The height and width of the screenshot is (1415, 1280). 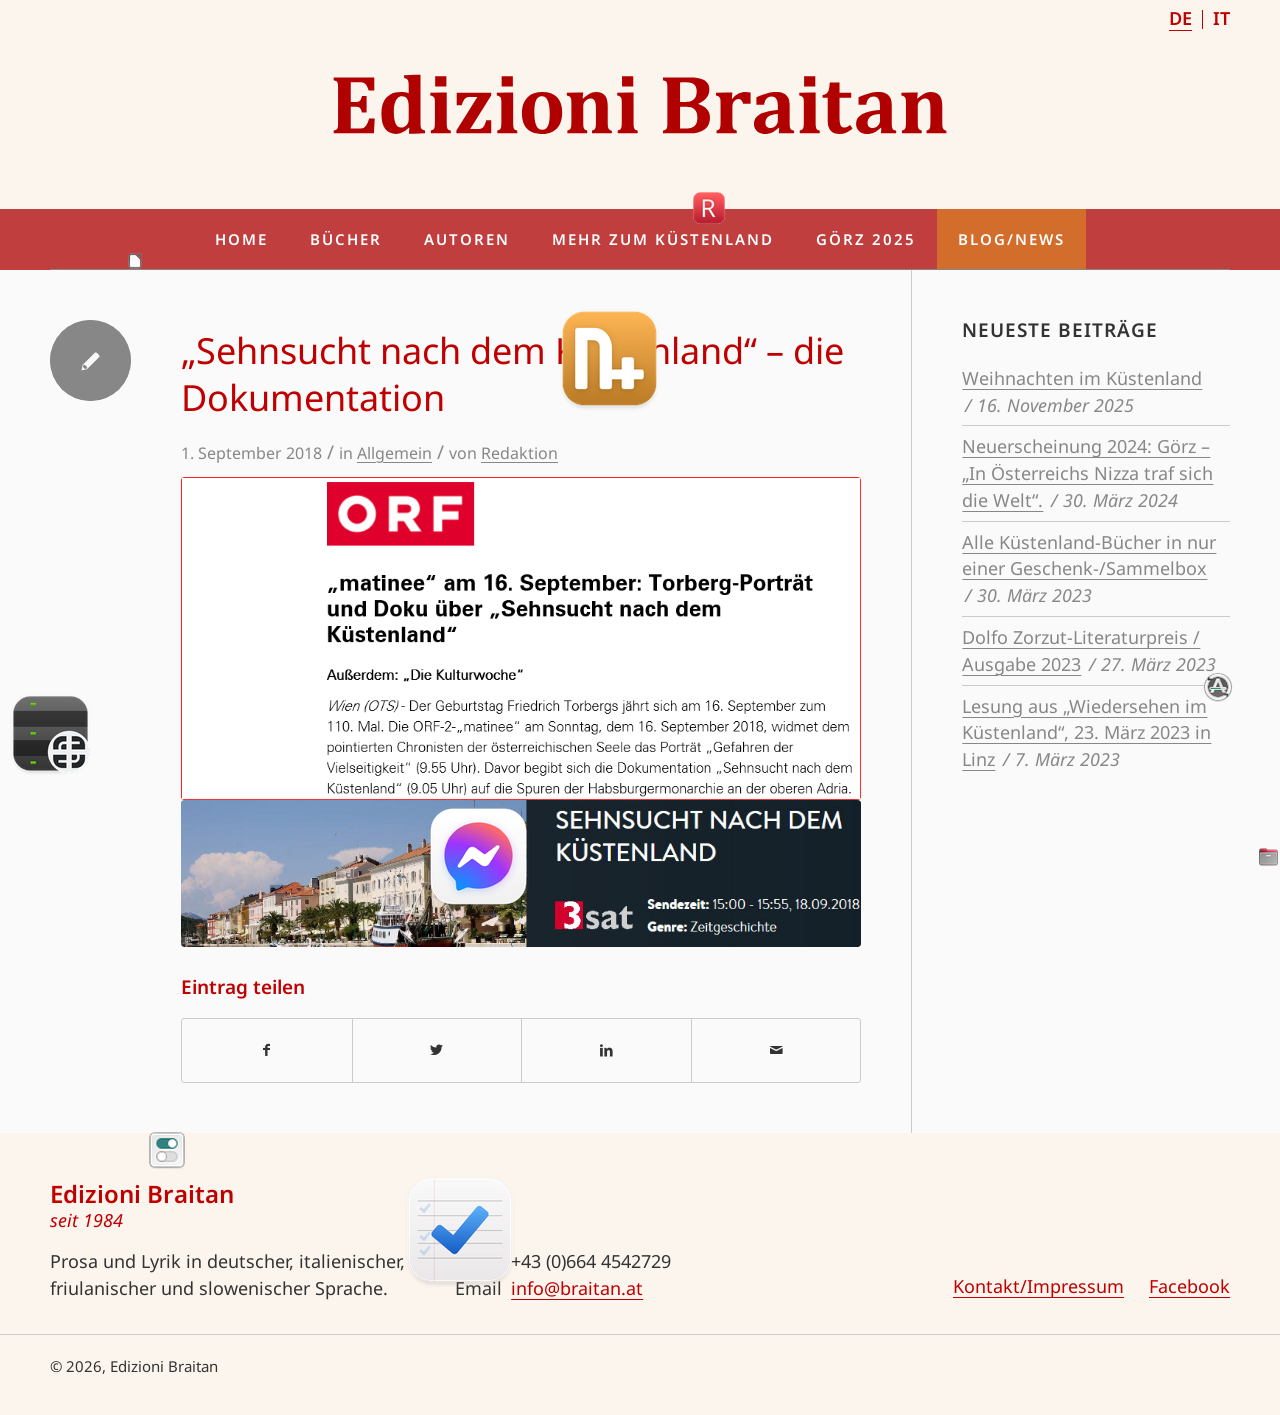 What do you see at coordinates (135, 261) in the screenshot?
I see `open LibreOffice suite` at bounding box center [135, 261].